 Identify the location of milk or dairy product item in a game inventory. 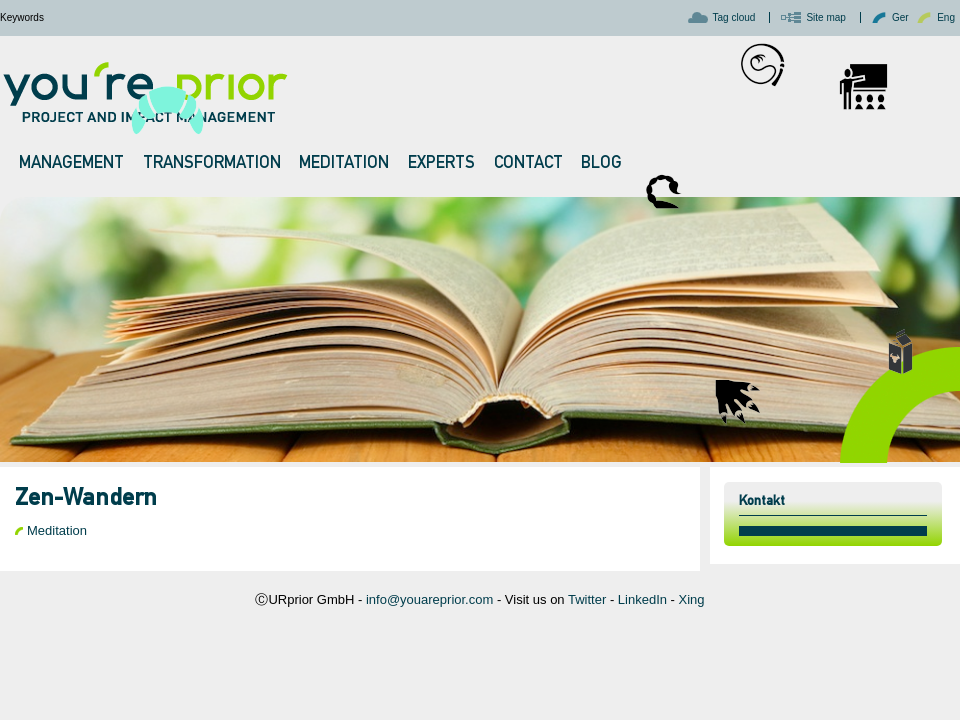
(900, 351).